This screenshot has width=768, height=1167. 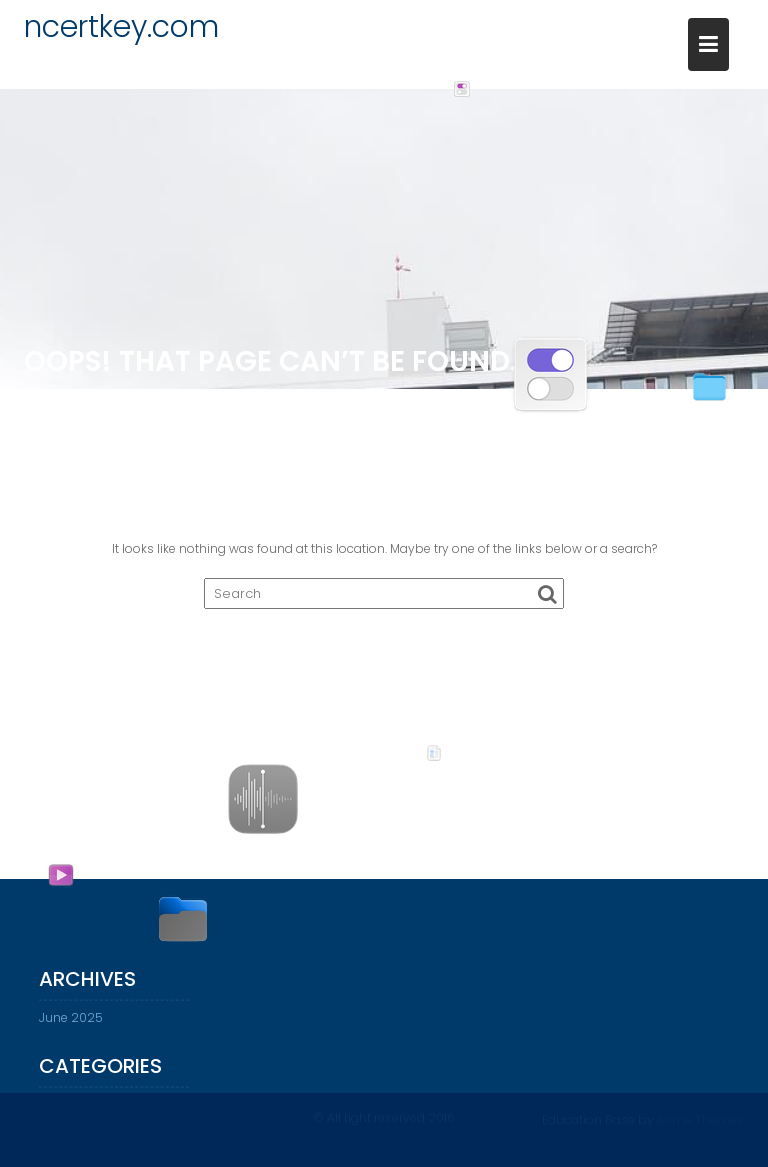 I want to click on open gnome tweaks application, so click(x=550, y=374).